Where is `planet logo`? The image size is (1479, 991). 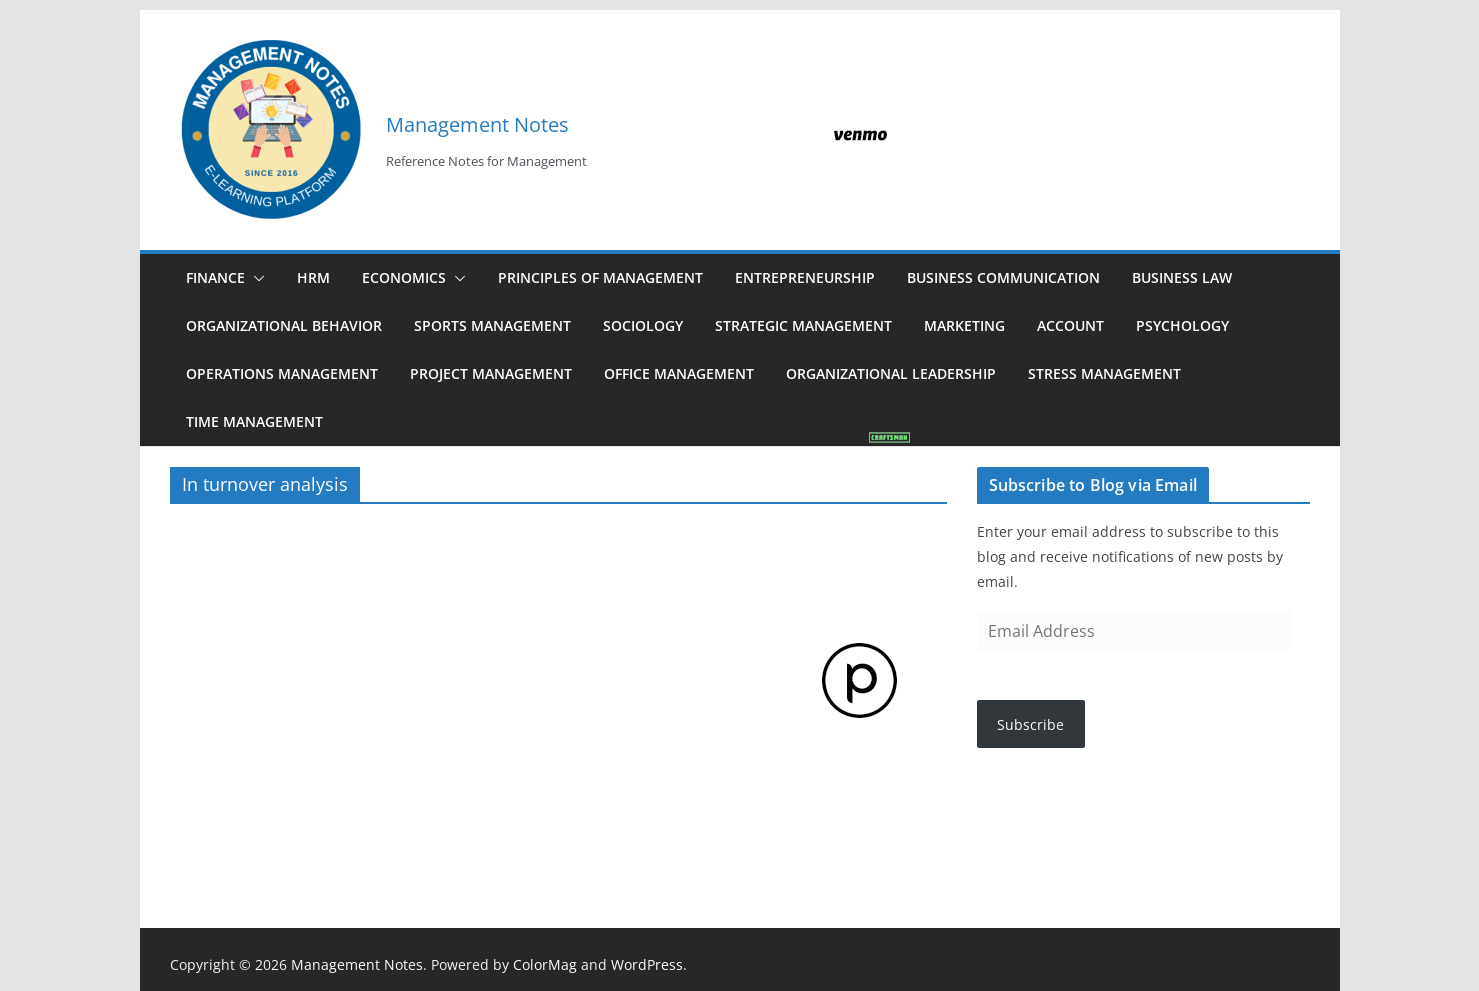 planet logo is located at coordinates (859, 680).